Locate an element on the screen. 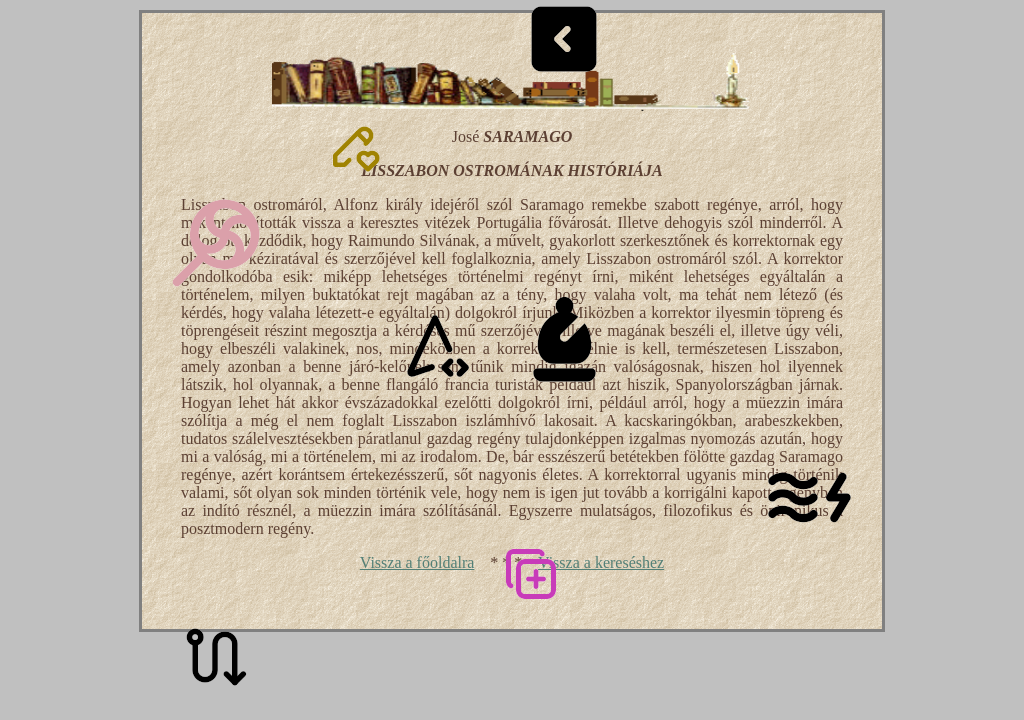 This screenshot has height=720, width=1024. hydroelectric power generation is located at coordinates (809, 497).